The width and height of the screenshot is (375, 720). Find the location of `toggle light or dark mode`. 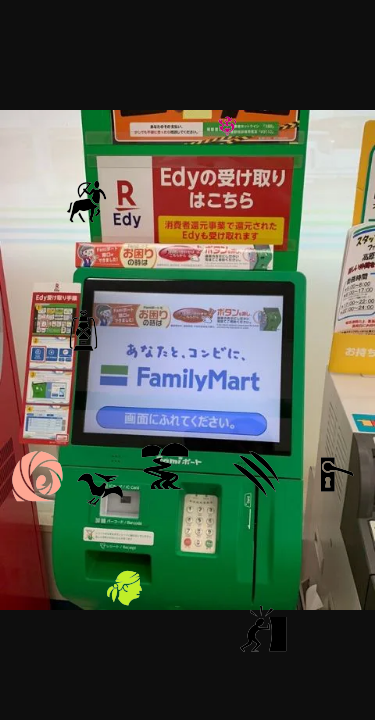

toggle light or dark mode is located at coordinates (83, 330).